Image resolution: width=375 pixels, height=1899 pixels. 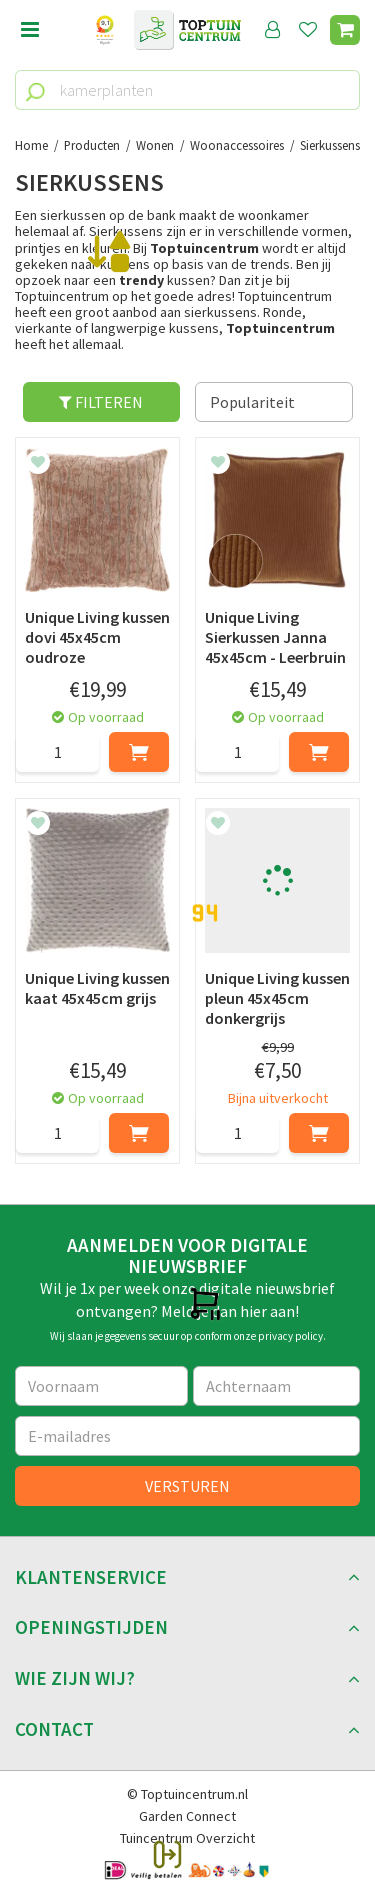 I want to click on sort items by shape in descending order, so click(x=108, y=251).